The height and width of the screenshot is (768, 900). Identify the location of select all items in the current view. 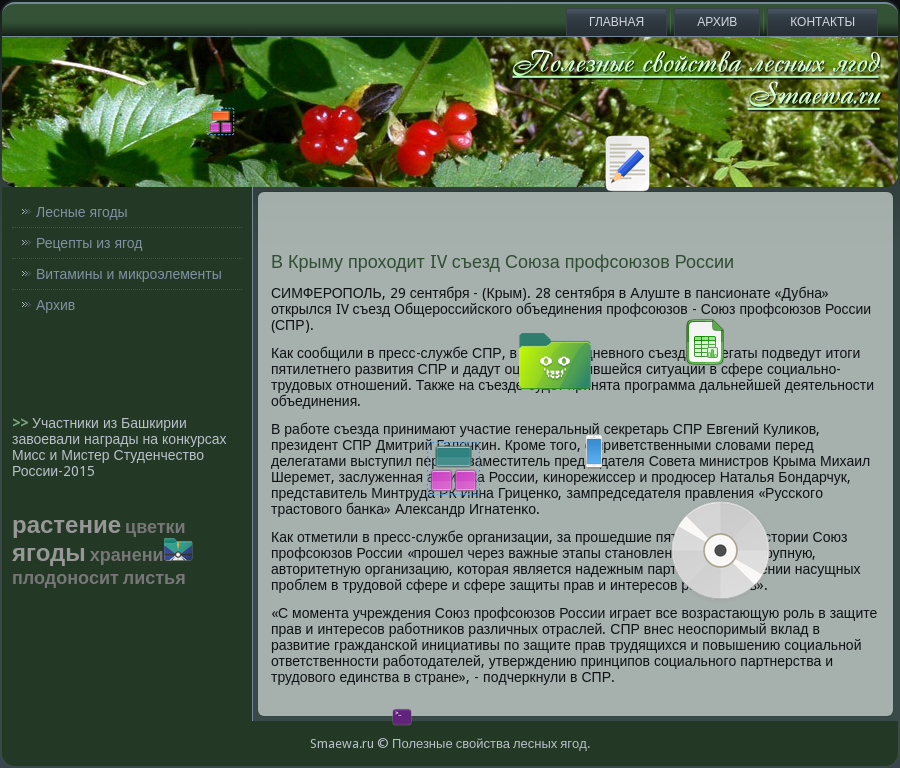
(220, 121).